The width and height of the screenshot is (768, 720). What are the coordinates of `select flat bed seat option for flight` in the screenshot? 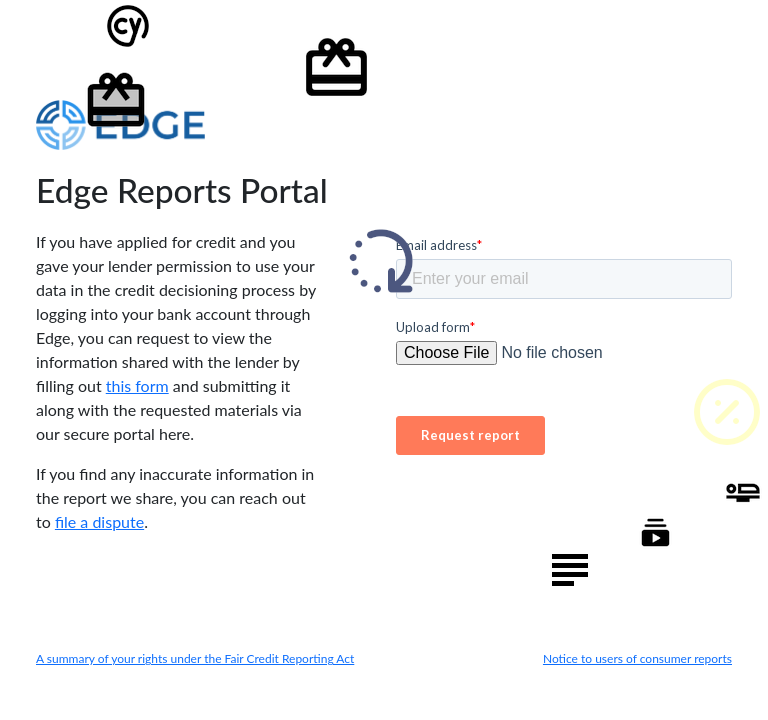 It's located at (743, 492).